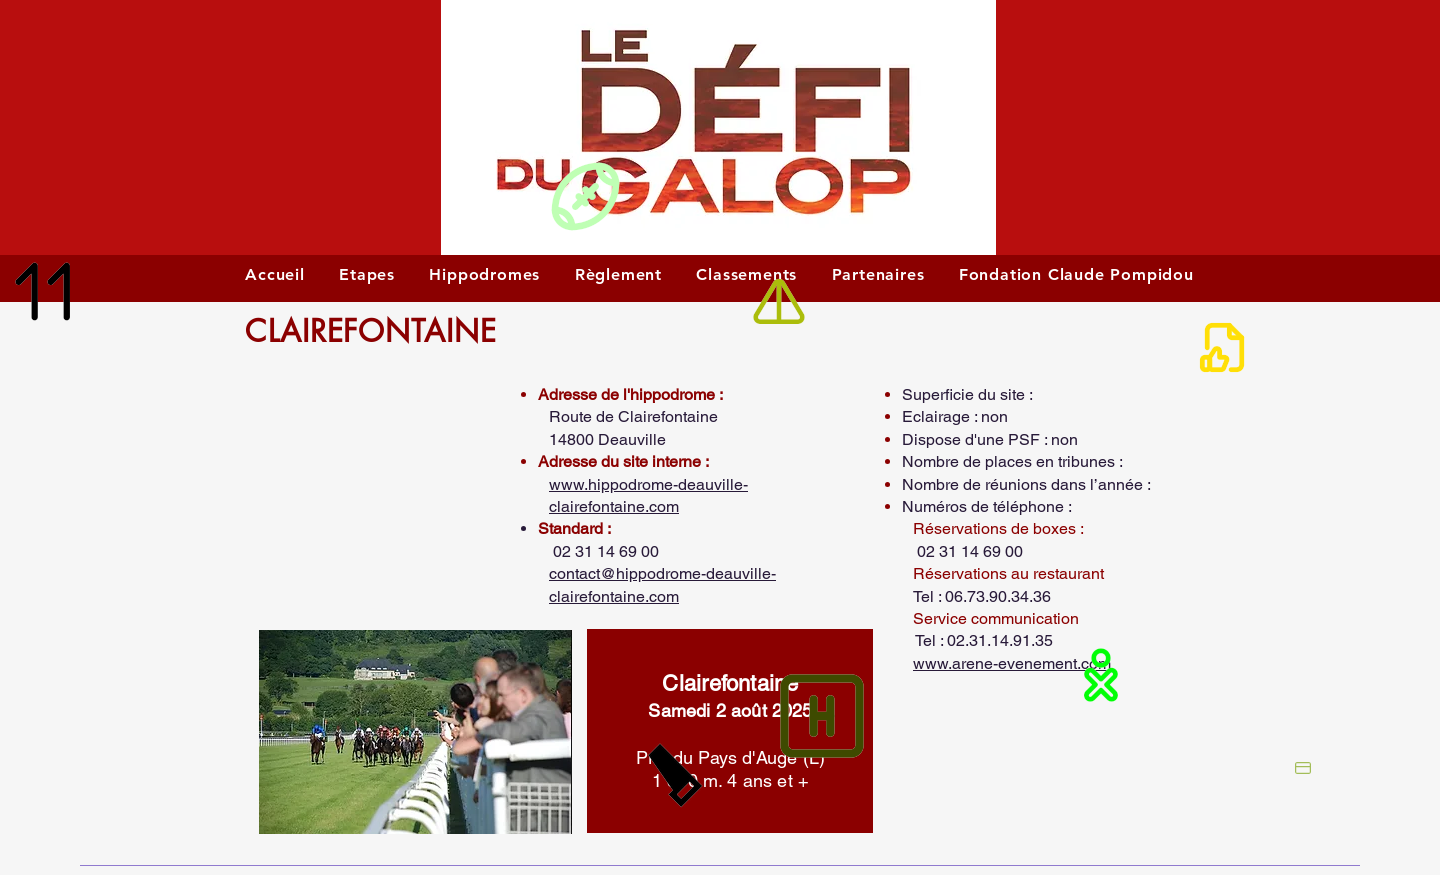 The image size is (1440, 875). I want to click on find carpentry or woodworking services, so click(675, 775).